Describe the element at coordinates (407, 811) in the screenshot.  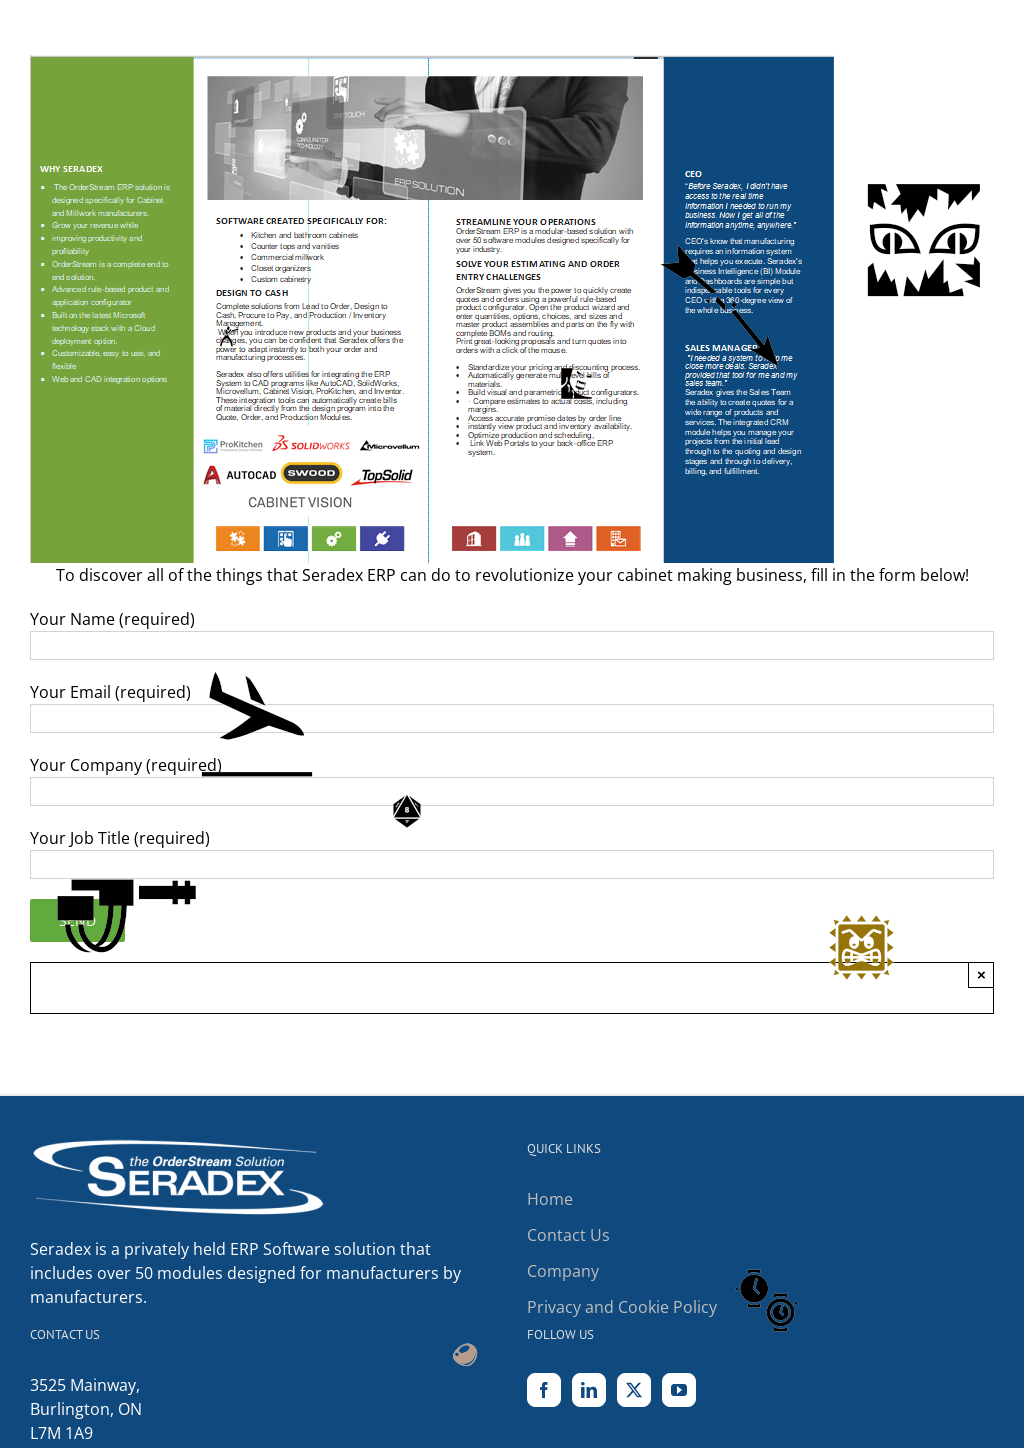
I see `roll a d8 die in-game` at that location.